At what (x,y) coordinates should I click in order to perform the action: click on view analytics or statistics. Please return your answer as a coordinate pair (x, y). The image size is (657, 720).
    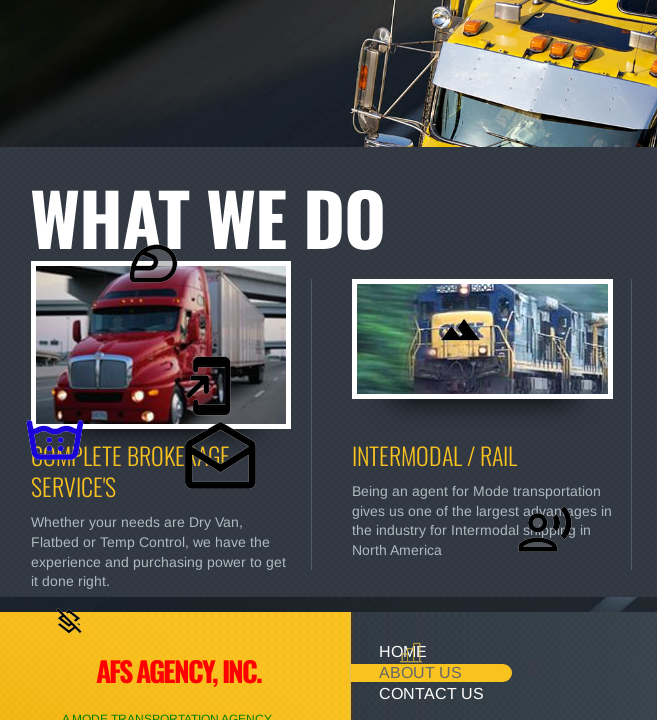
    Looking at the image, I should click on (411, 653).